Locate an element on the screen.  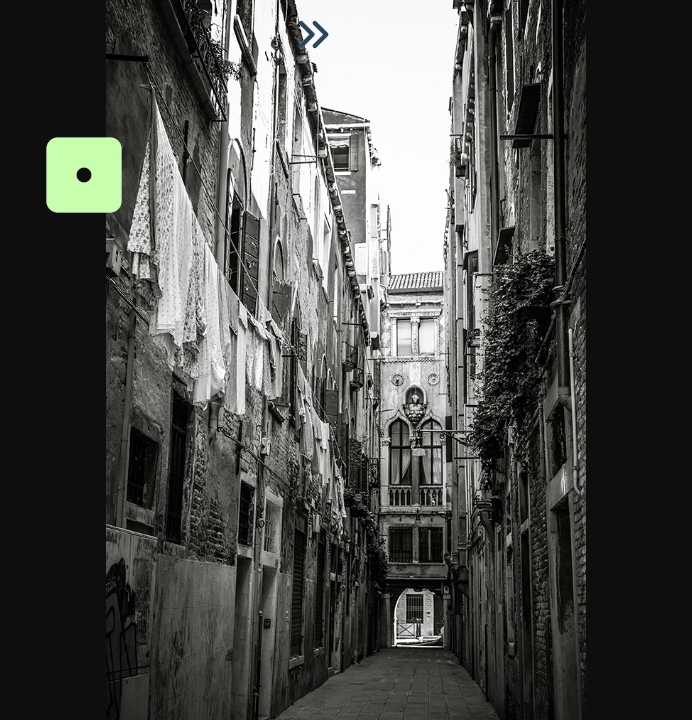
skip forward or advance to next item is located at coordinates (312, 34).